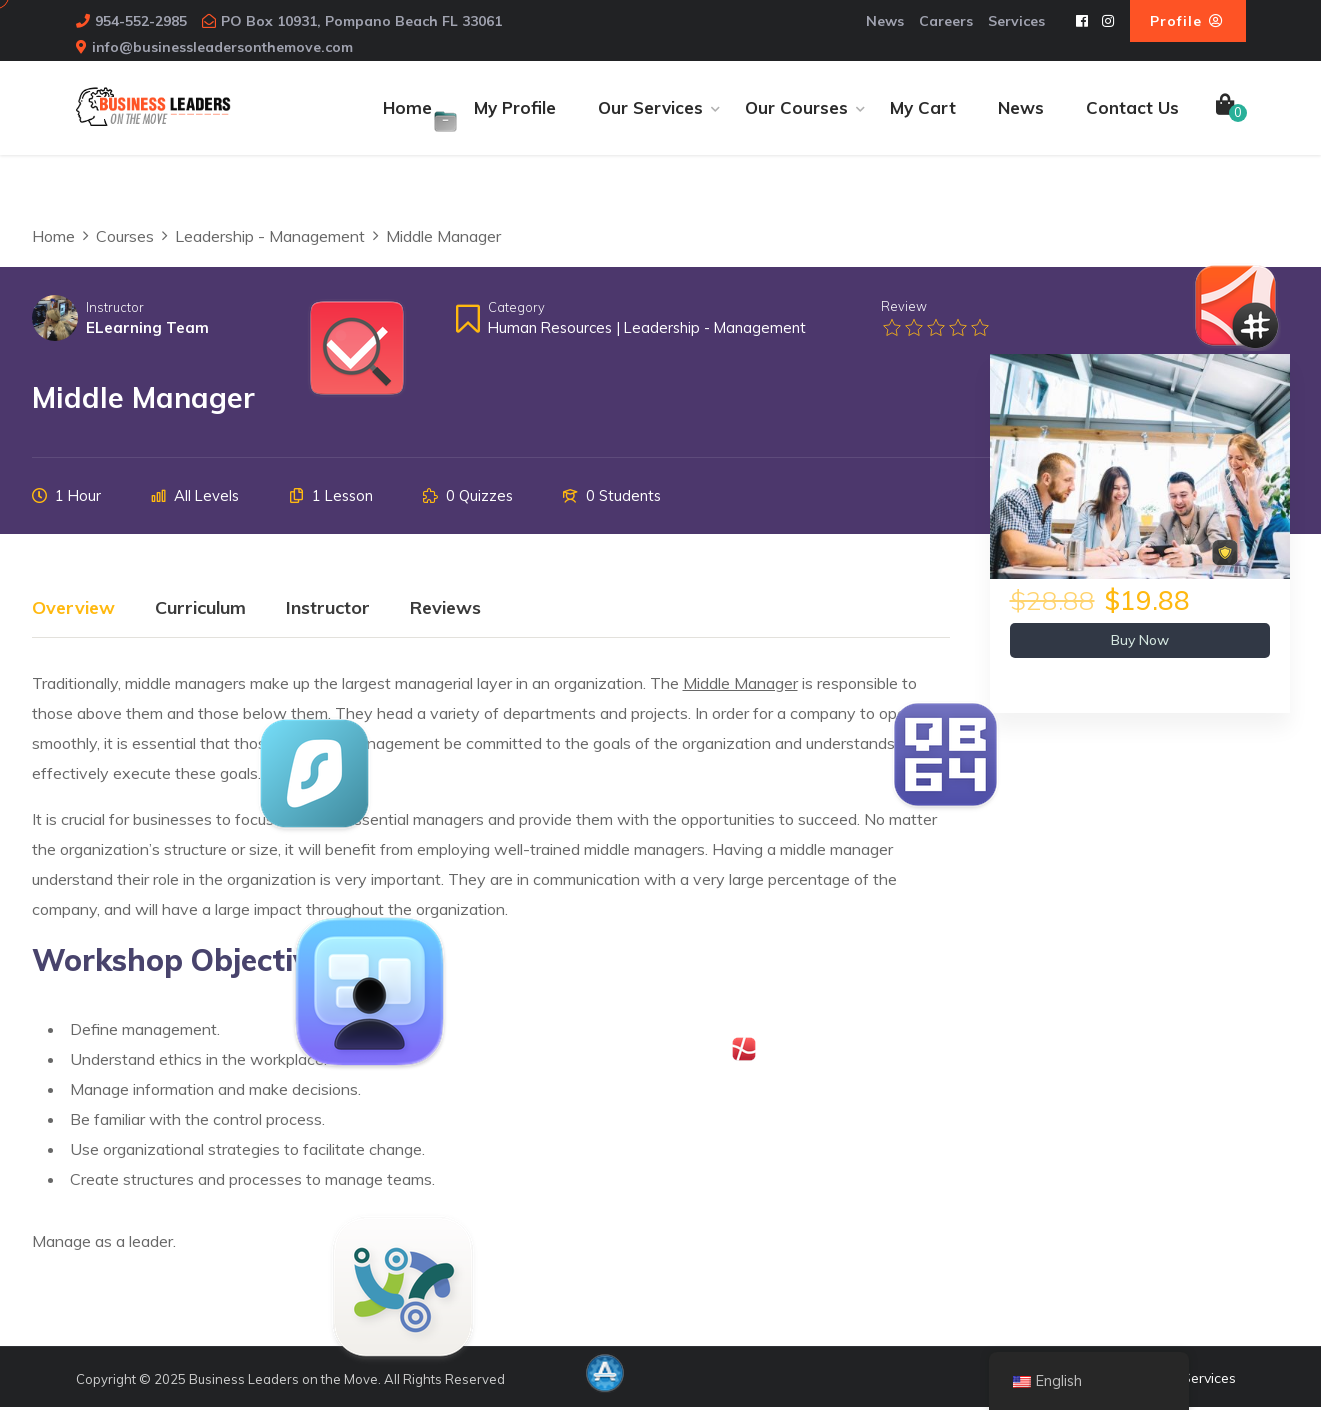 The width and height of the screenshot is (1321, 1410). Describe the element at coordinates (605, 1373) in the screenshot. I see `open software properties settings` at that location.